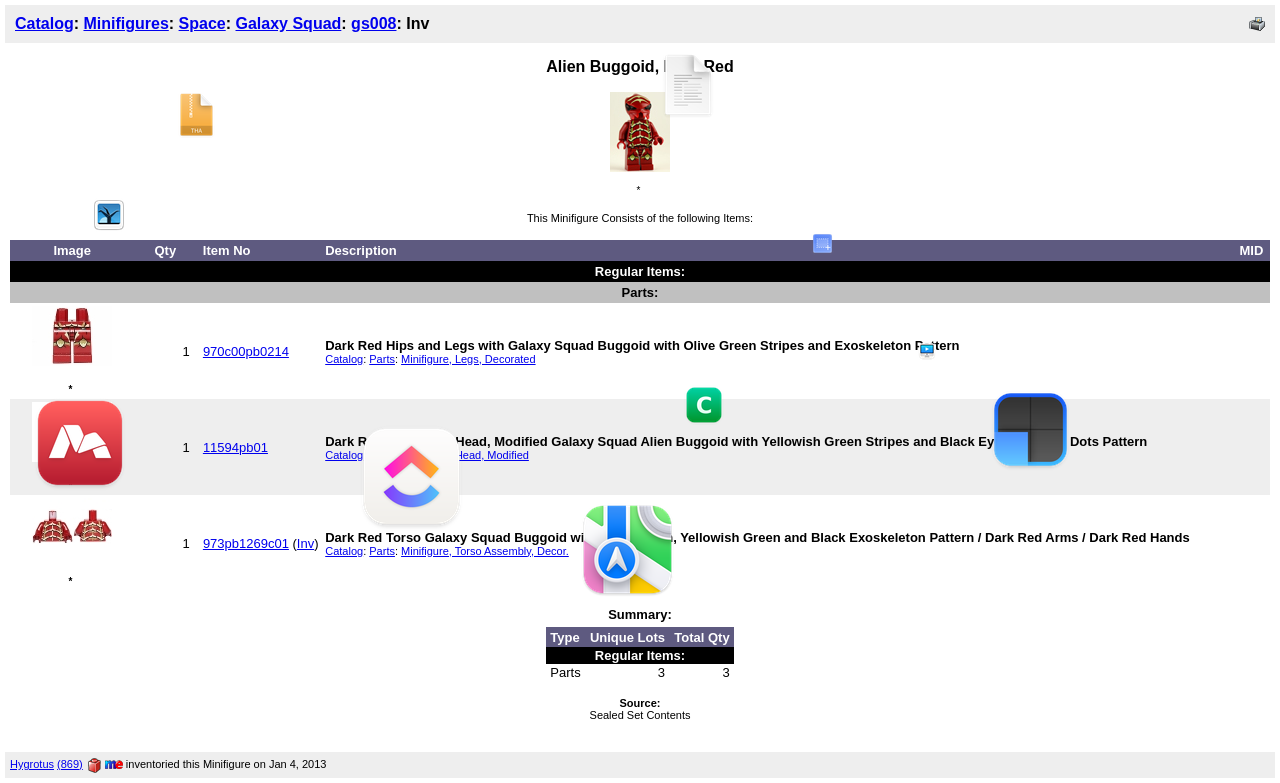 The width and height of the screenshot is (1280, 783). Describe the element at coordinates (1030, 429) in the screenshot. I see `switch to the bottom-left workspace` at that location.